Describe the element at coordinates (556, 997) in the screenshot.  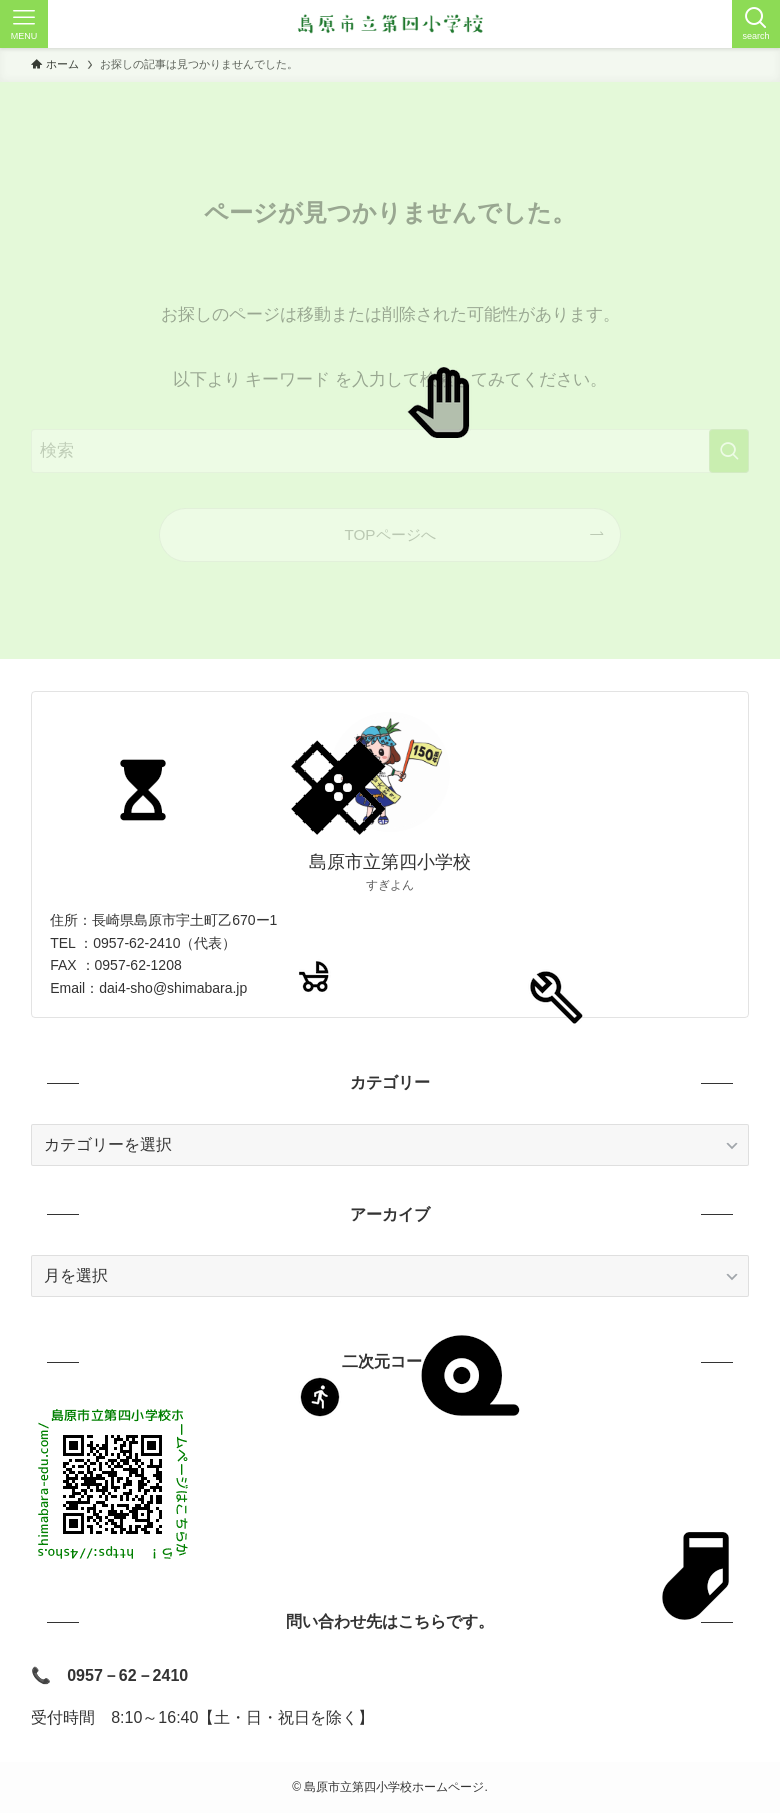
I see `access settings or configuration options` at that location.